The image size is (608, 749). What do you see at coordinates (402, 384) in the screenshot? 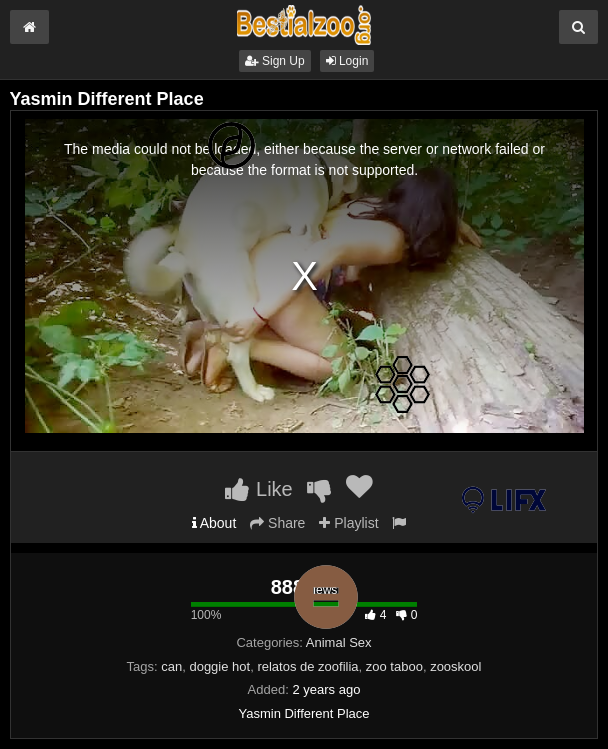
I see `cilium logo - open source cloud native networking platform` at bounding box center [402, 384].